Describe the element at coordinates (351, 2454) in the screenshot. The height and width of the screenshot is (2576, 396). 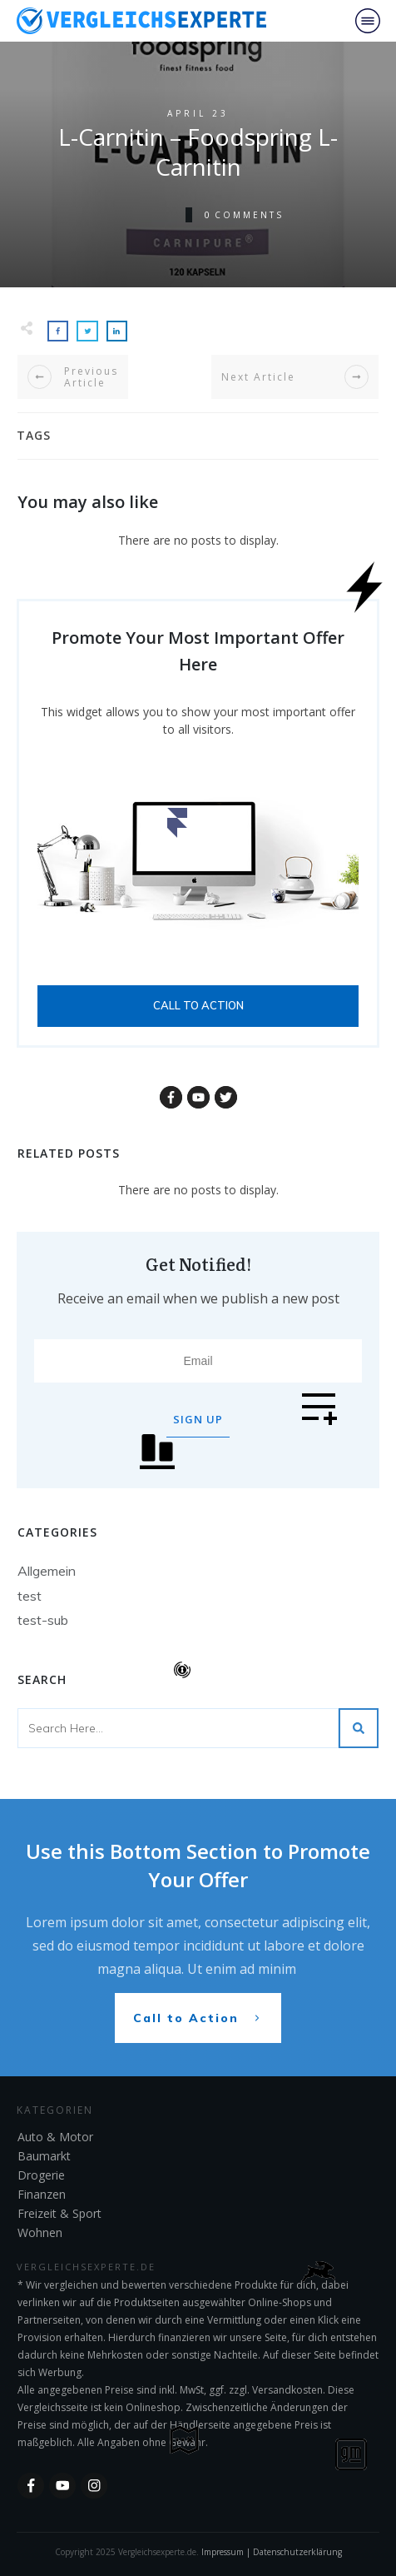
I see `general motors company logo` at that location.